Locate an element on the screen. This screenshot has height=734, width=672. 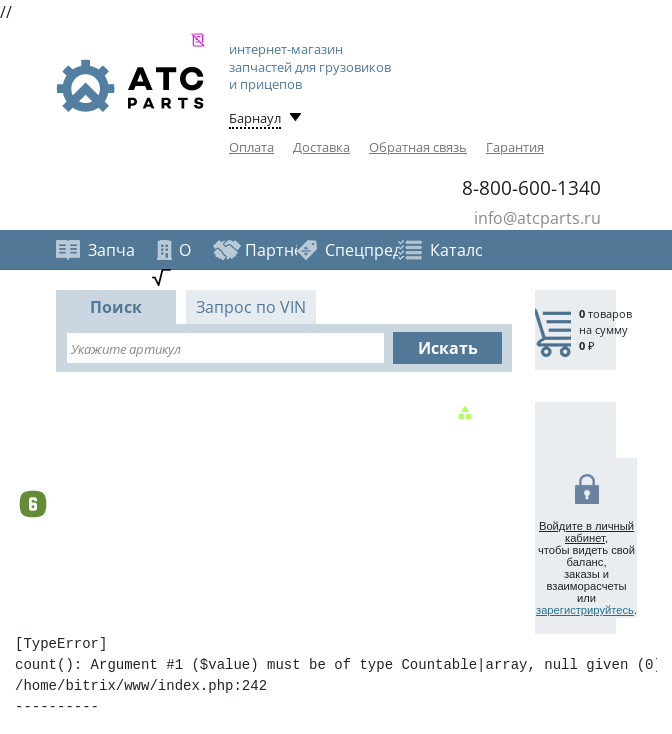
notes feature disabled is located at coordinates (198, 40).